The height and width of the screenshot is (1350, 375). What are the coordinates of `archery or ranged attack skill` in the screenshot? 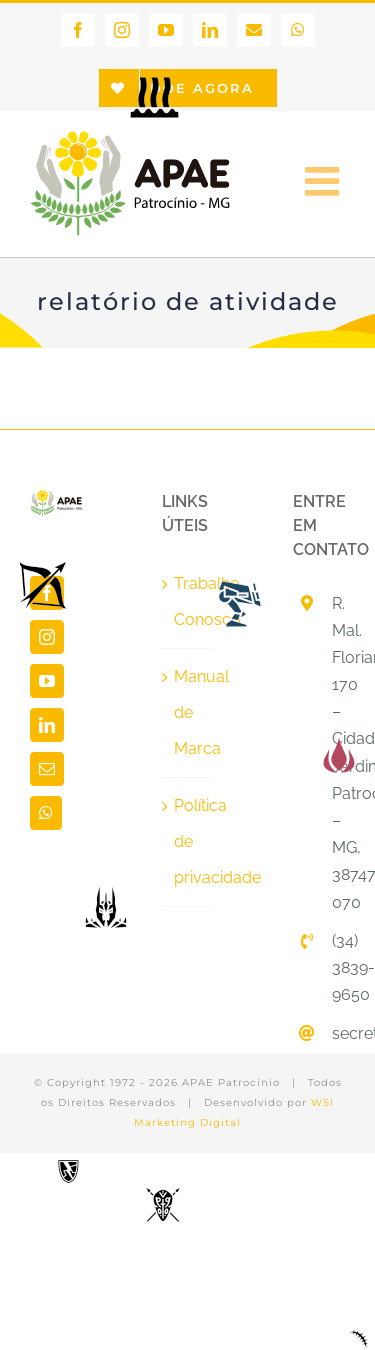 It's located at (43, 585).